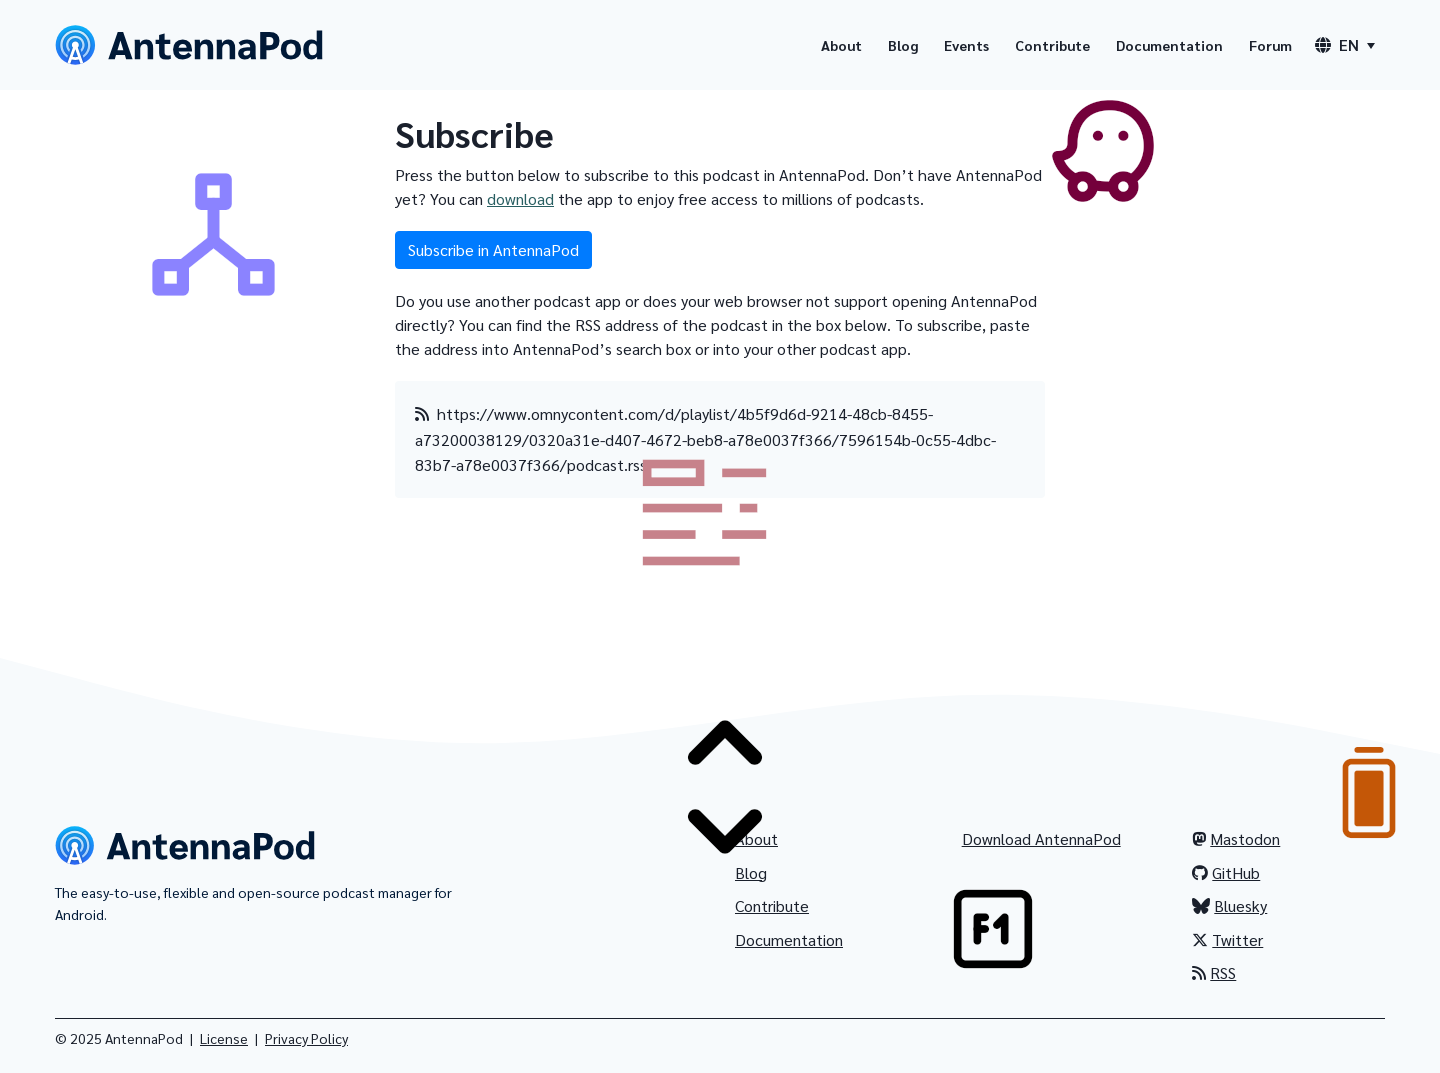 This screenshot has height=1073, width=1440. I want to click on access help or support documentation, so click(993, 929).